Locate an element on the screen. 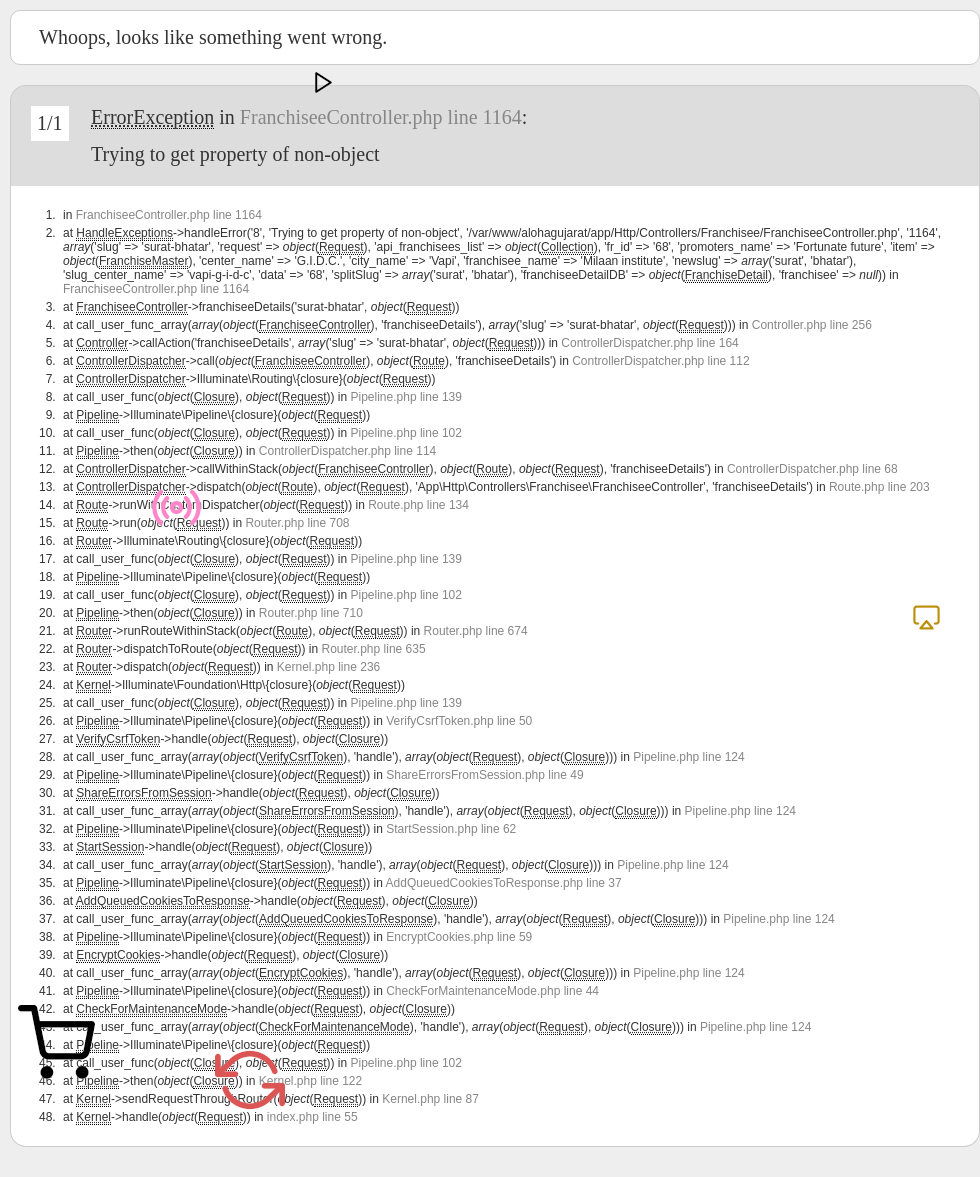 The image size is (980, 1177). stream content to an external display is located at coordinates (926, 617).